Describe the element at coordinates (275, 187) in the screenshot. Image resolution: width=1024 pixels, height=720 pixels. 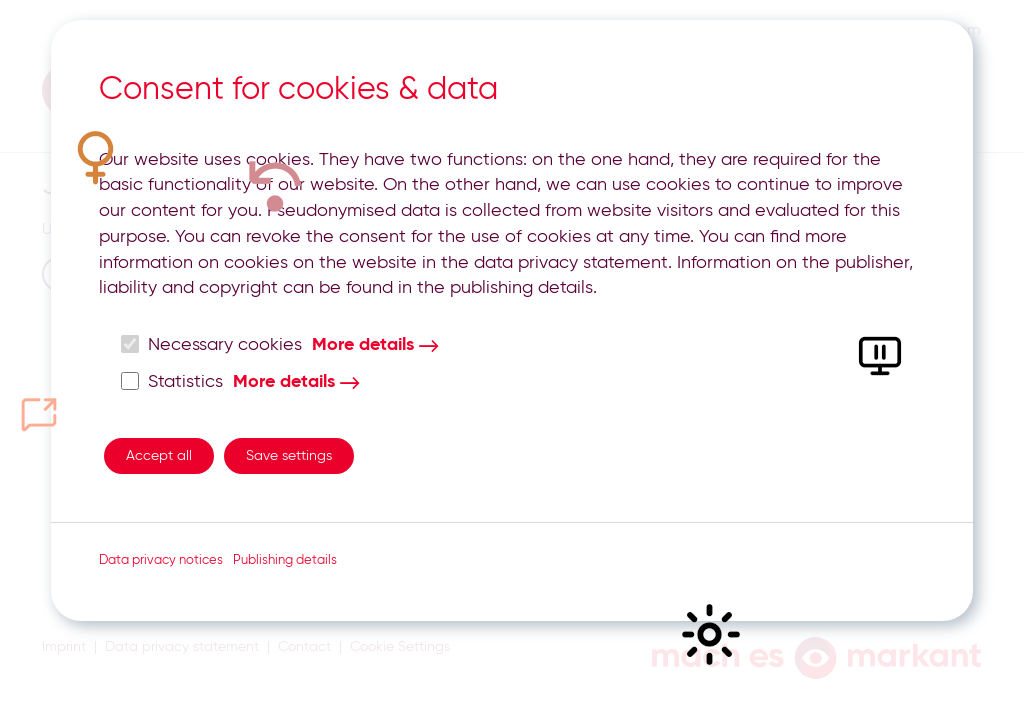
I see `step back to the previous line during debugging` at that location.